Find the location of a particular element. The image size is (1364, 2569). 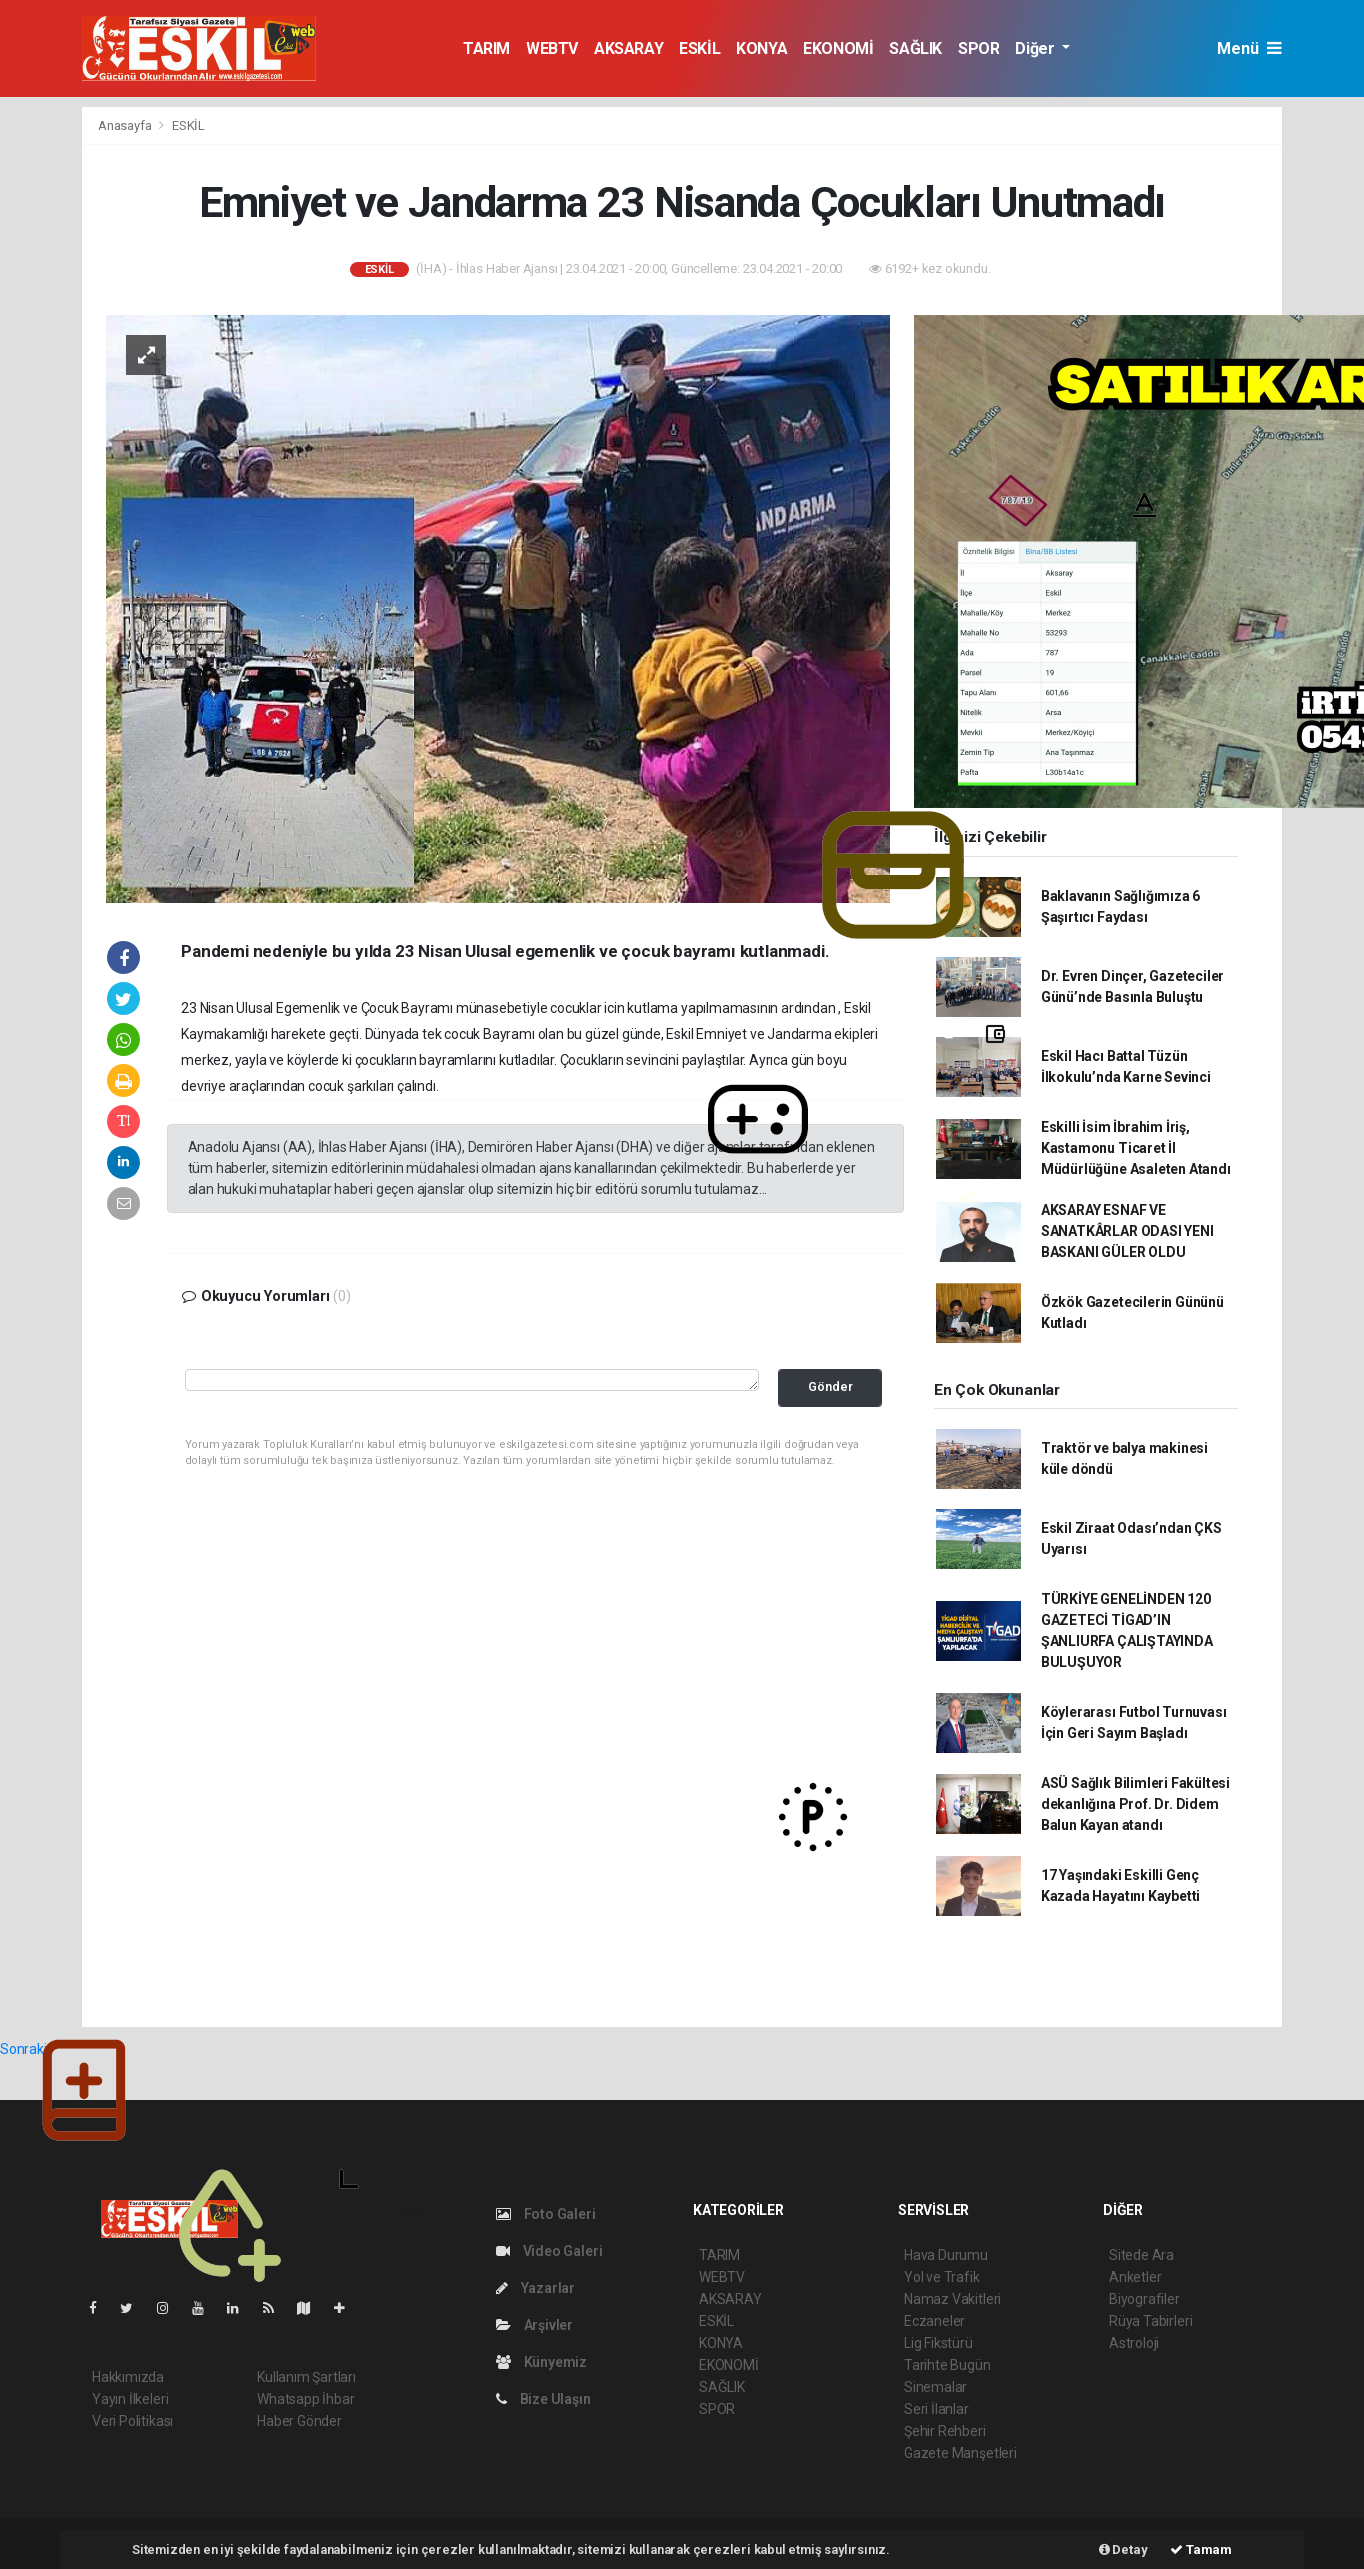

open SoundCloud app is located at coordinates (969, 1198).